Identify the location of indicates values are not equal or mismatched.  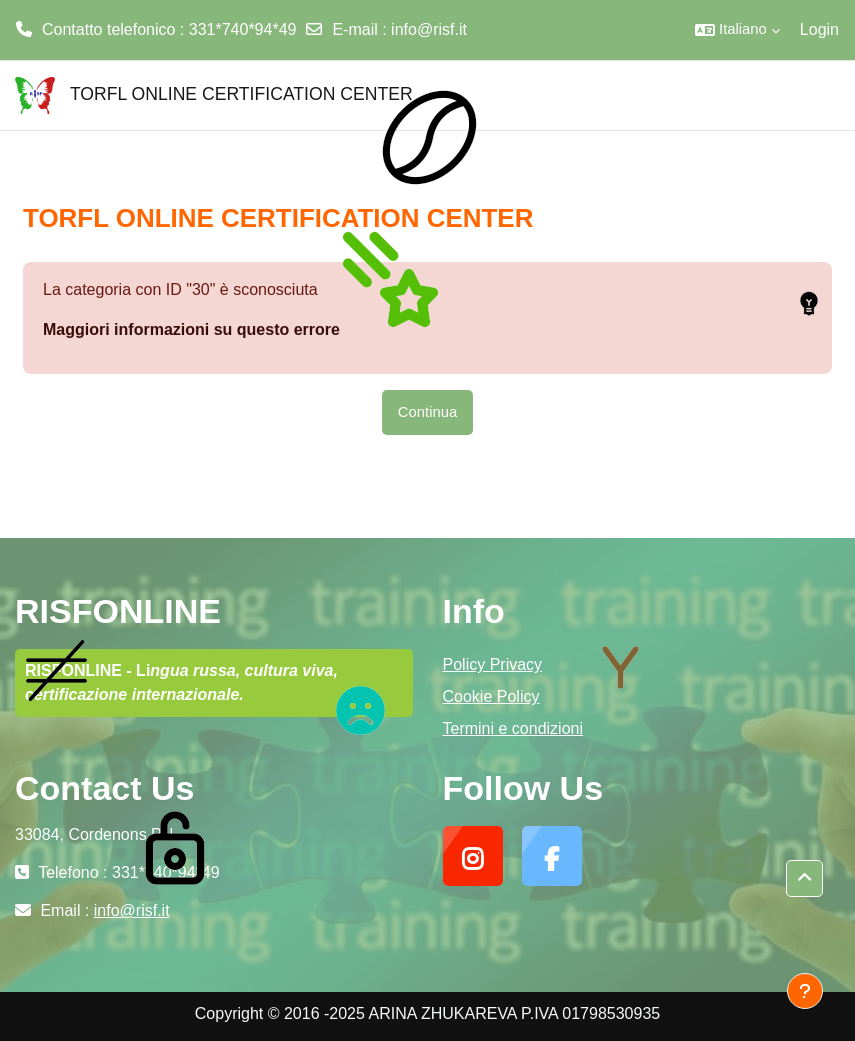
(56, 670).